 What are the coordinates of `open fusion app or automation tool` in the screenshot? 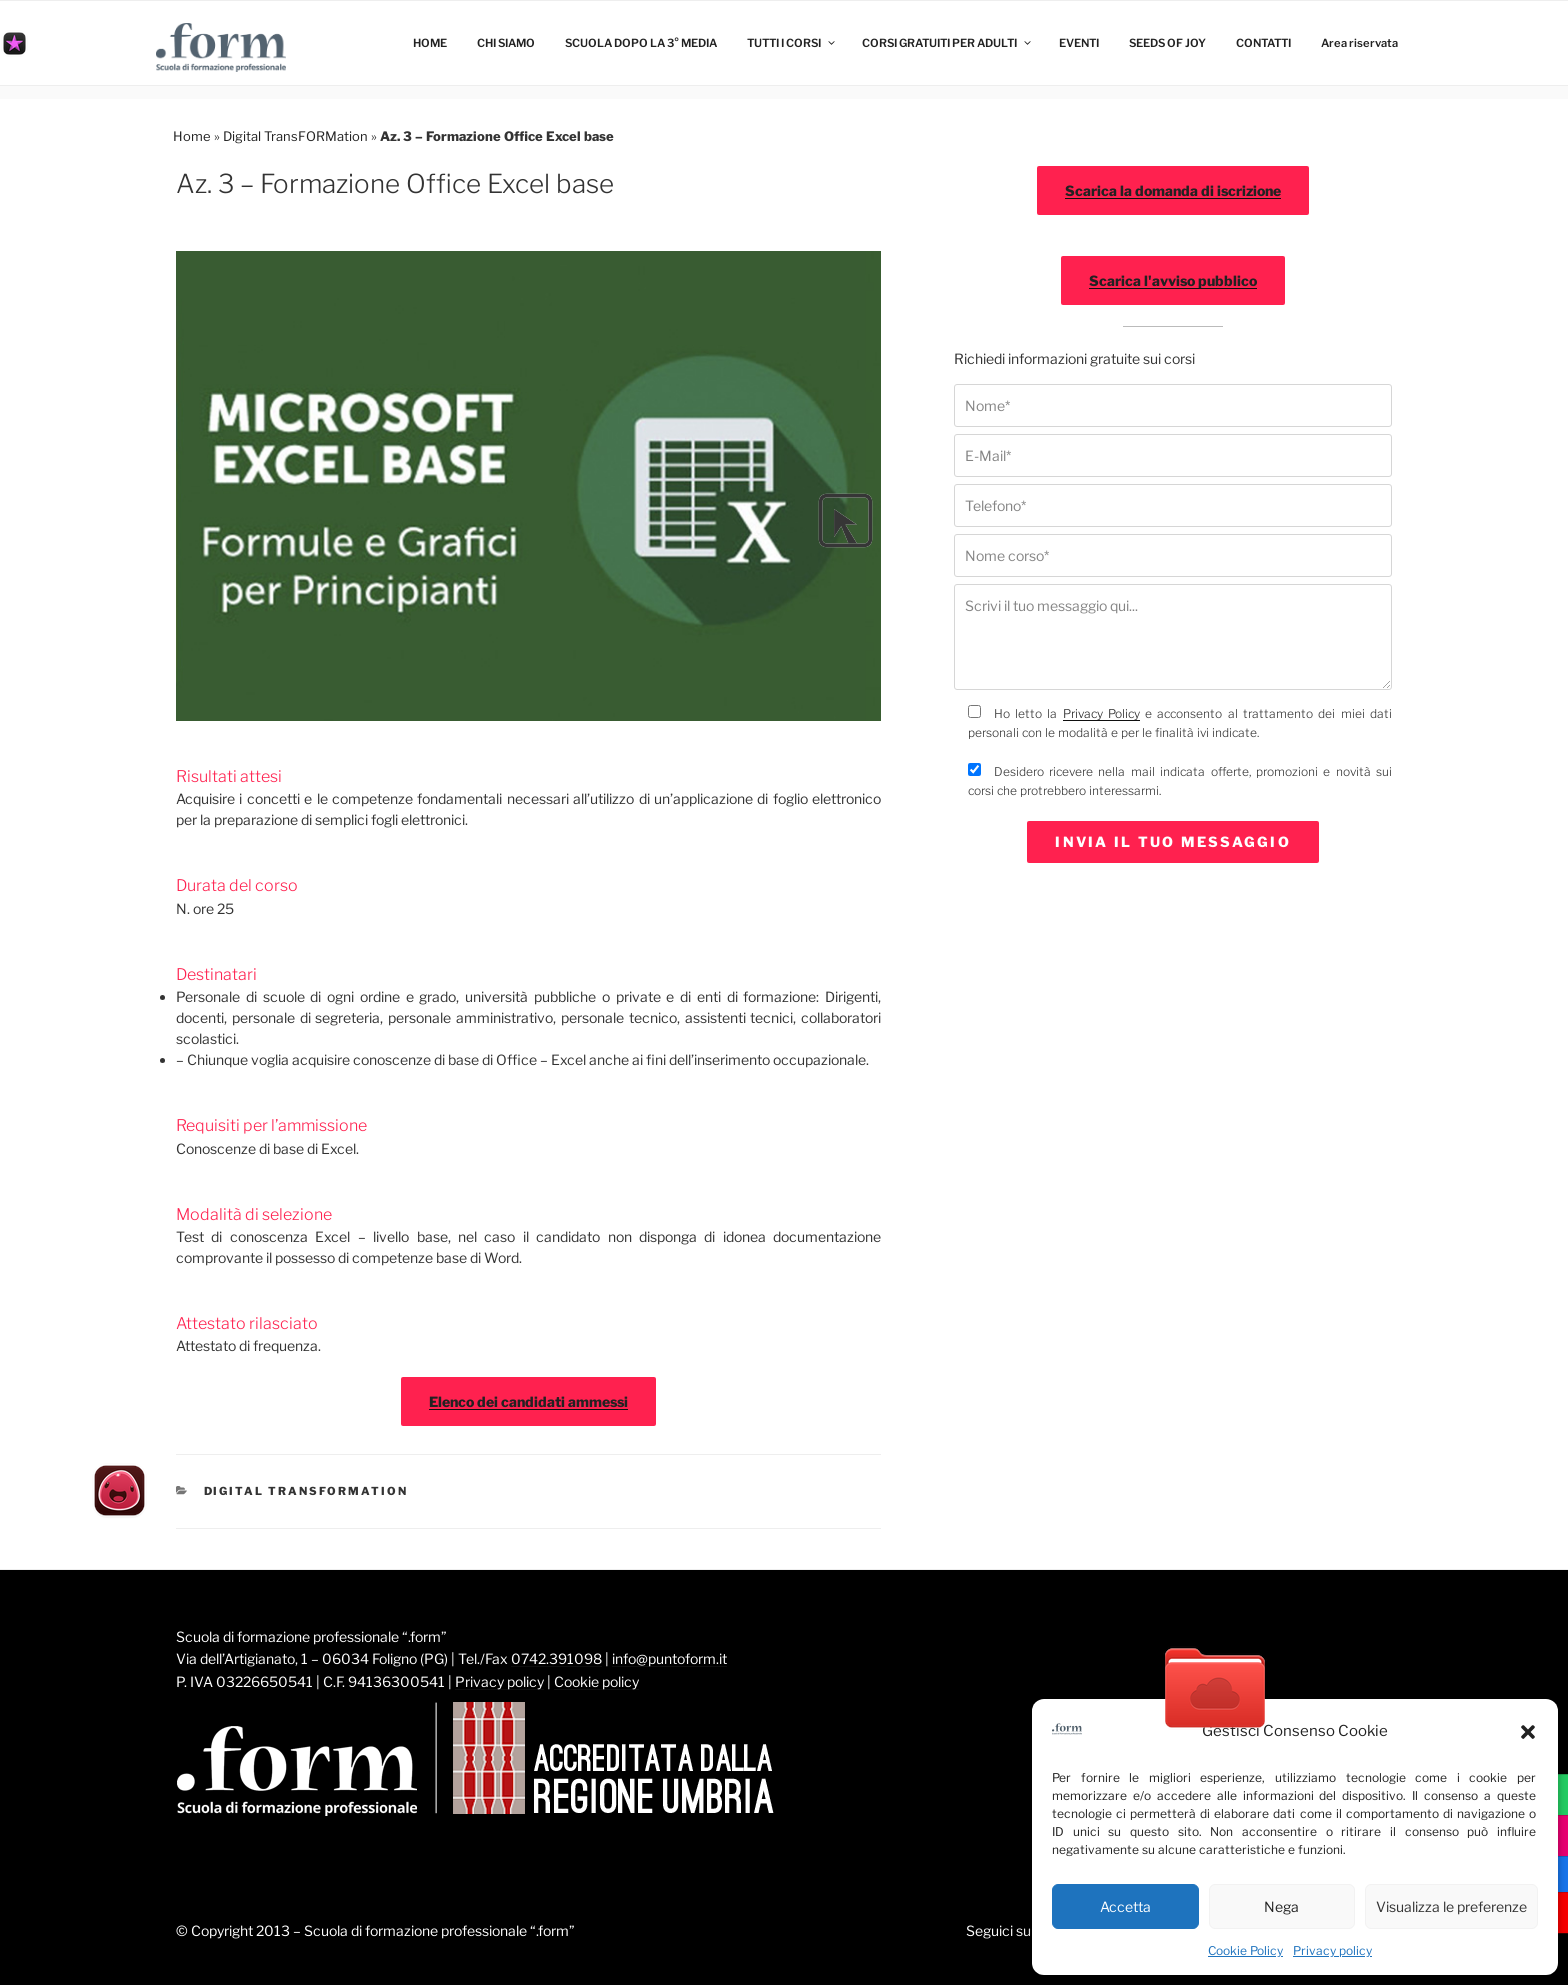 It's located at (845, 520).